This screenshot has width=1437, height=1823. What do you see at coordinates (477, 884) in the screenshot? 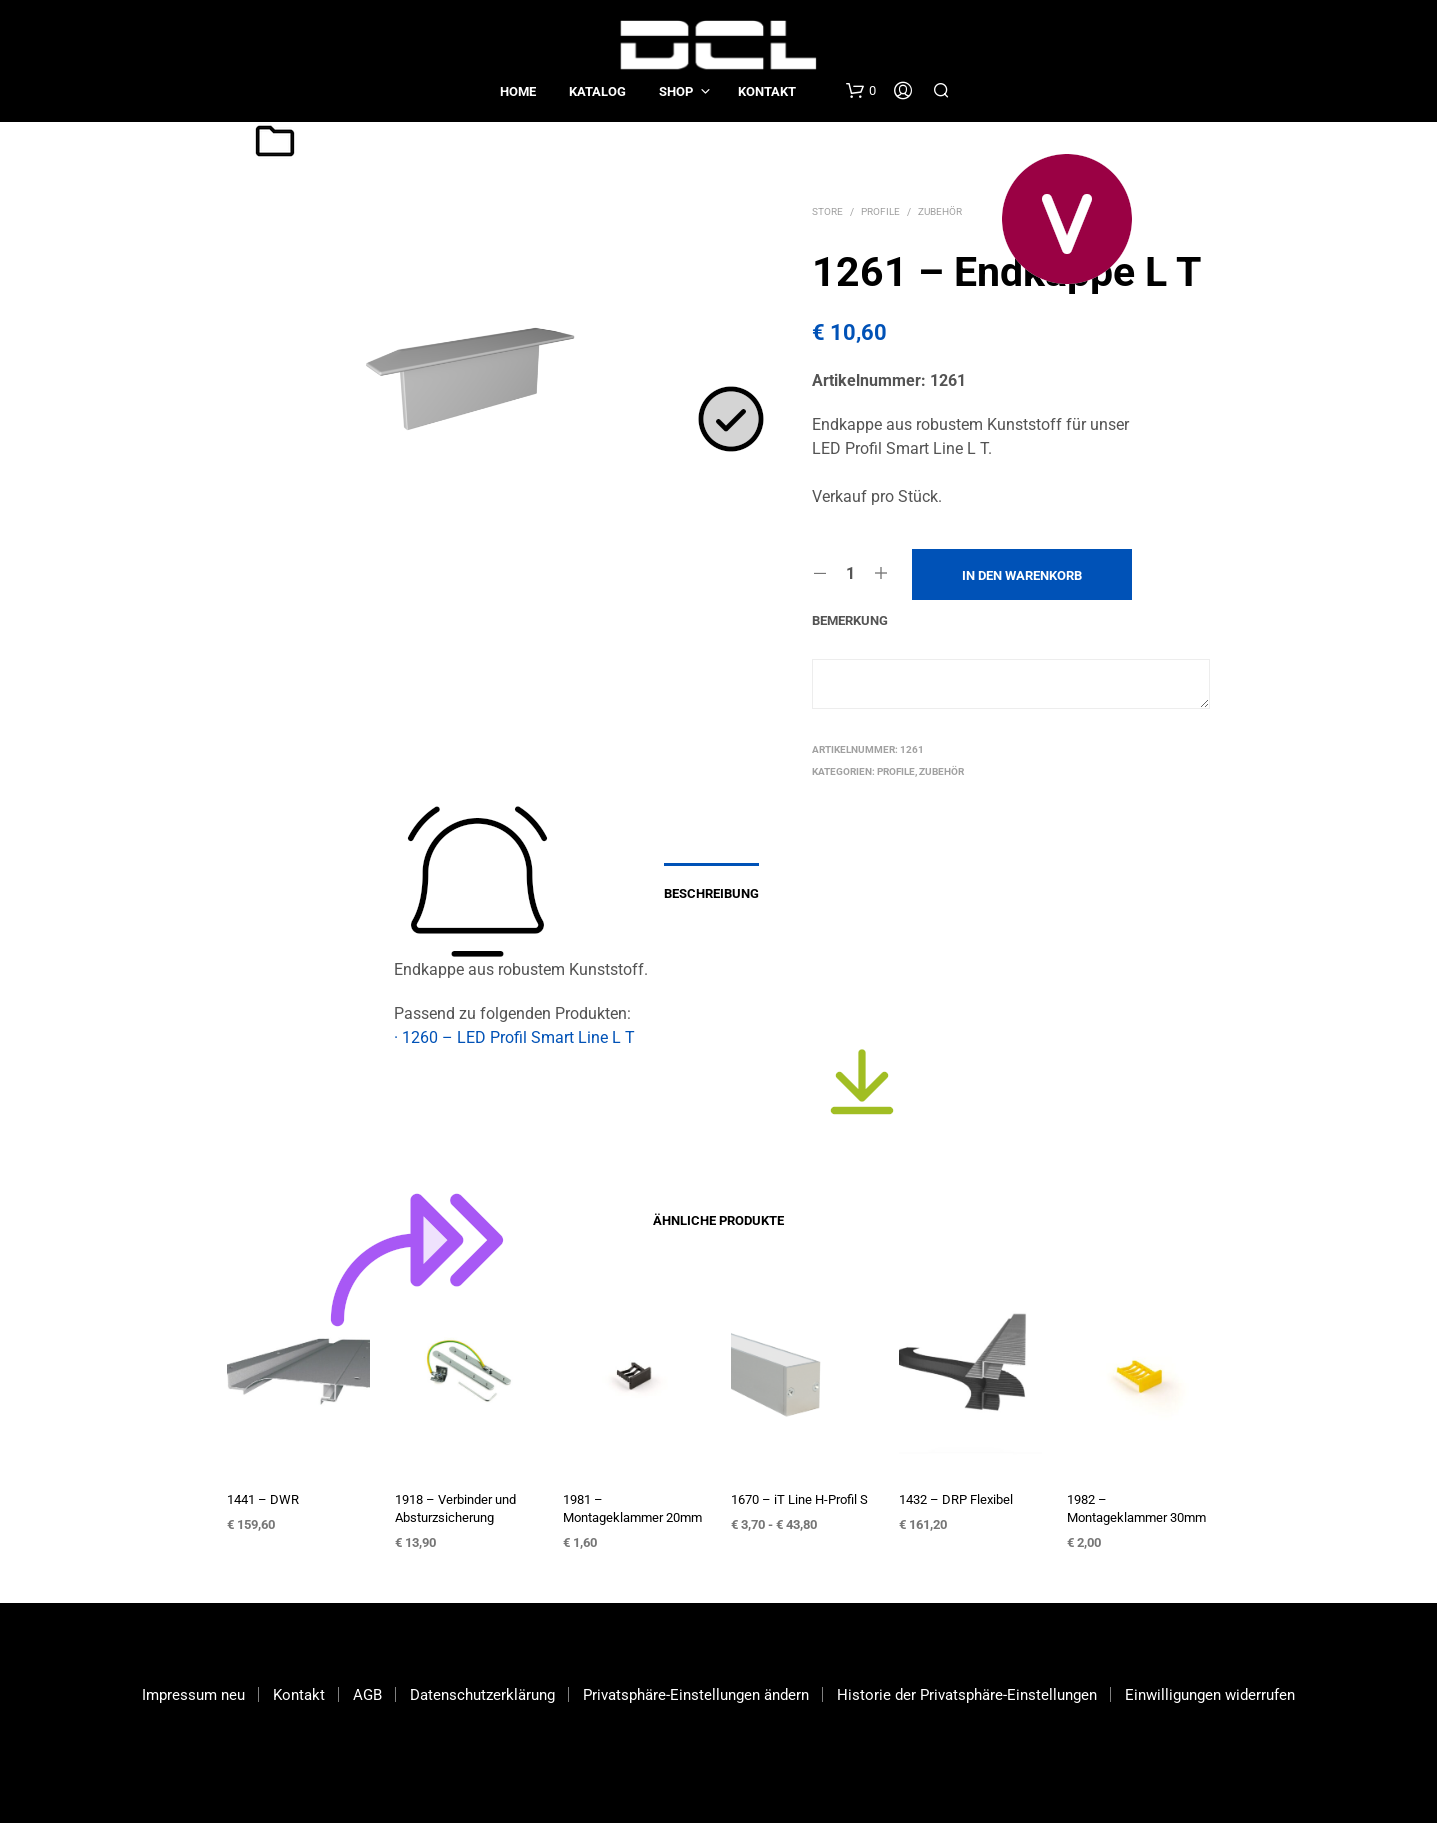
I see `active notifications or alerts` at bounding box center [477, 884].